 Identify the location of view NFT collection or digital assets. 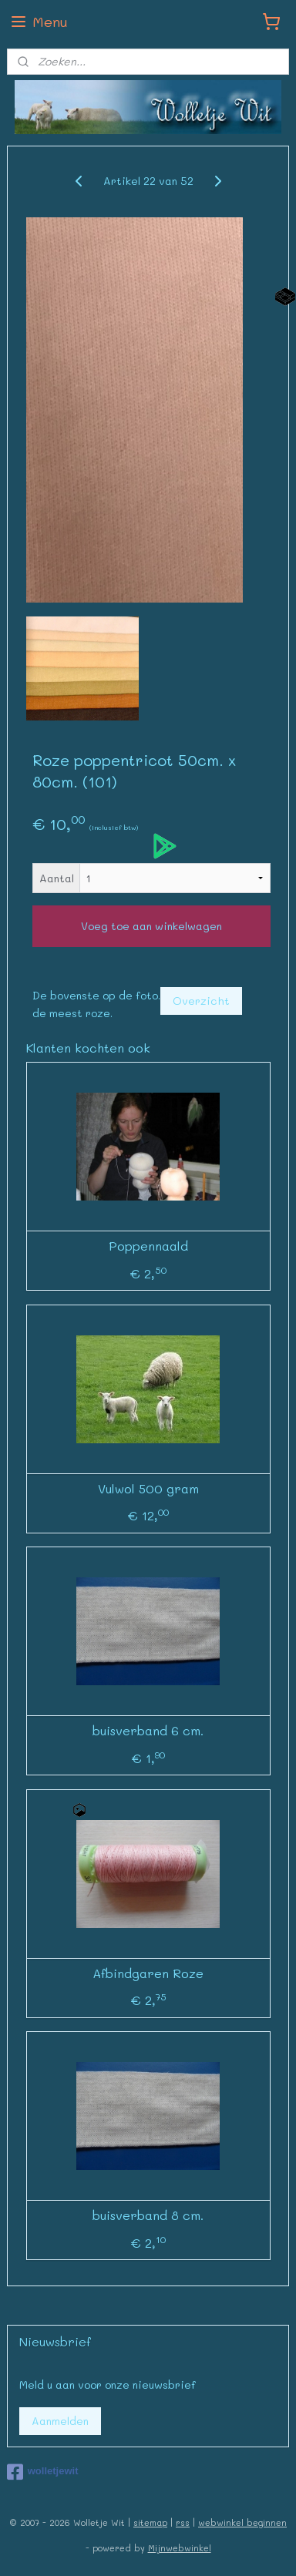
(79, 1810).